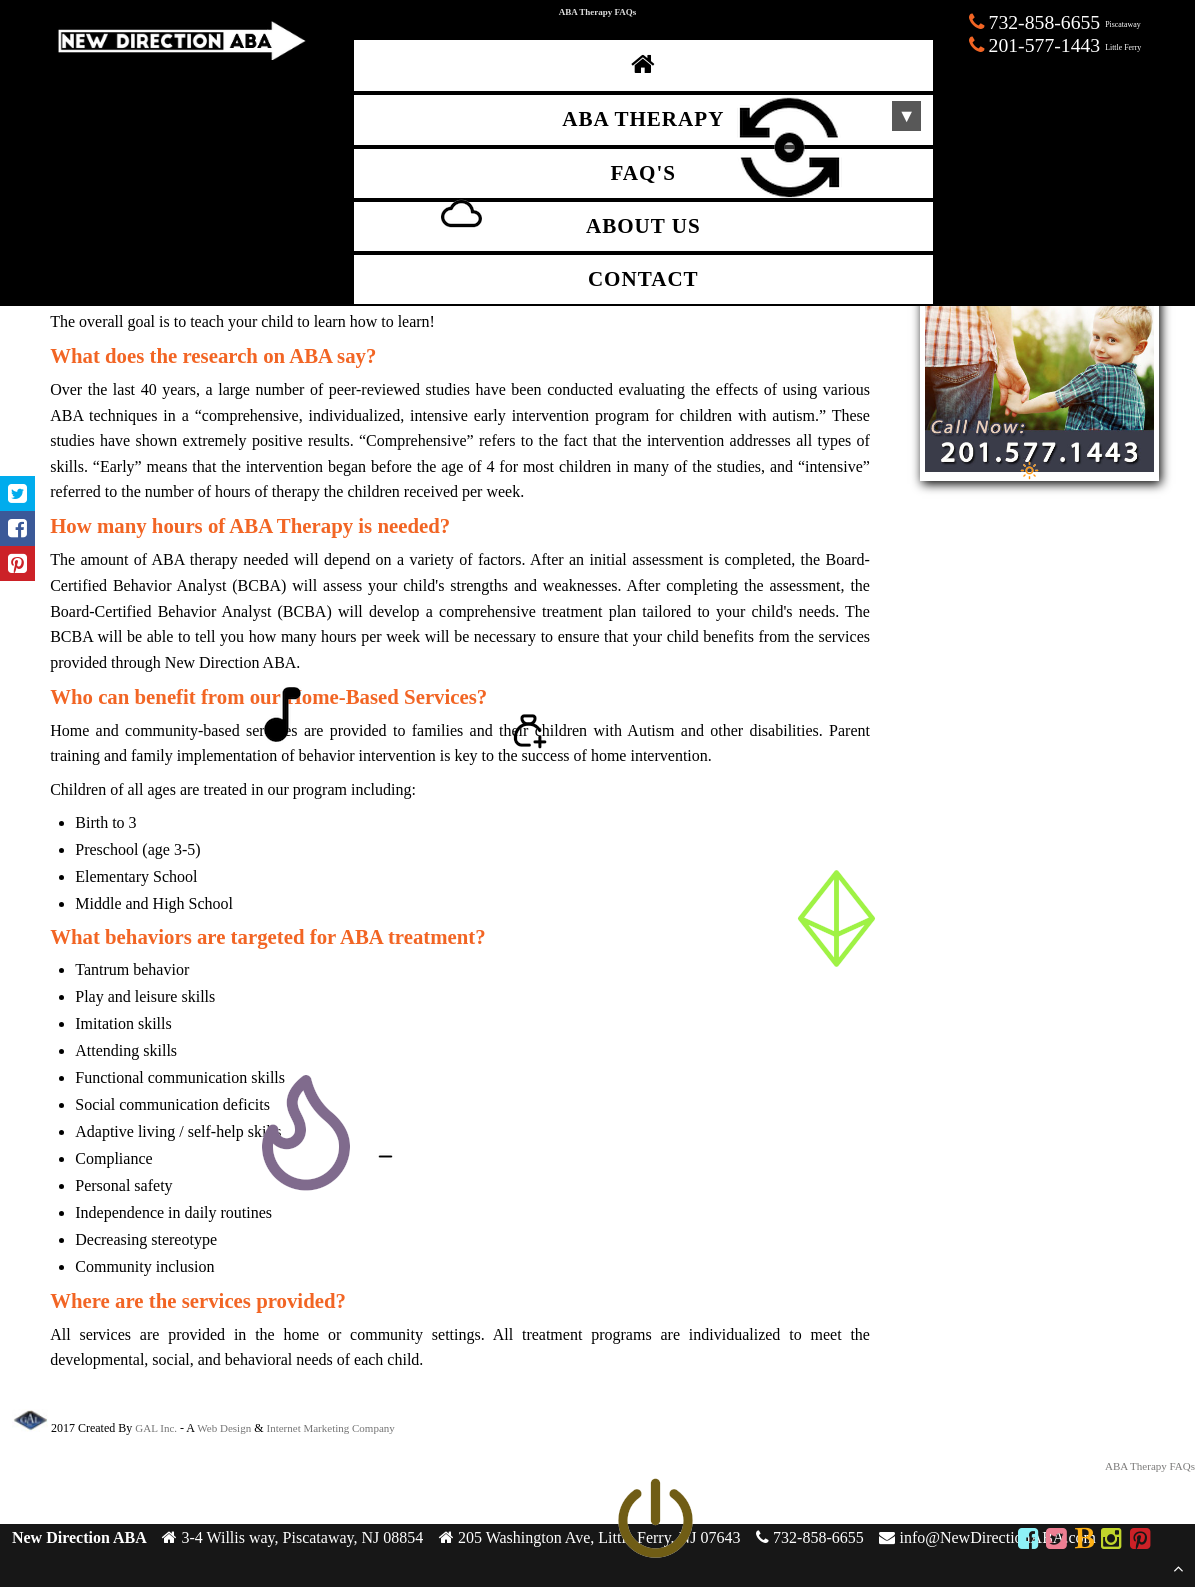  I want to click on add funds to your balance, so click(528, 730).